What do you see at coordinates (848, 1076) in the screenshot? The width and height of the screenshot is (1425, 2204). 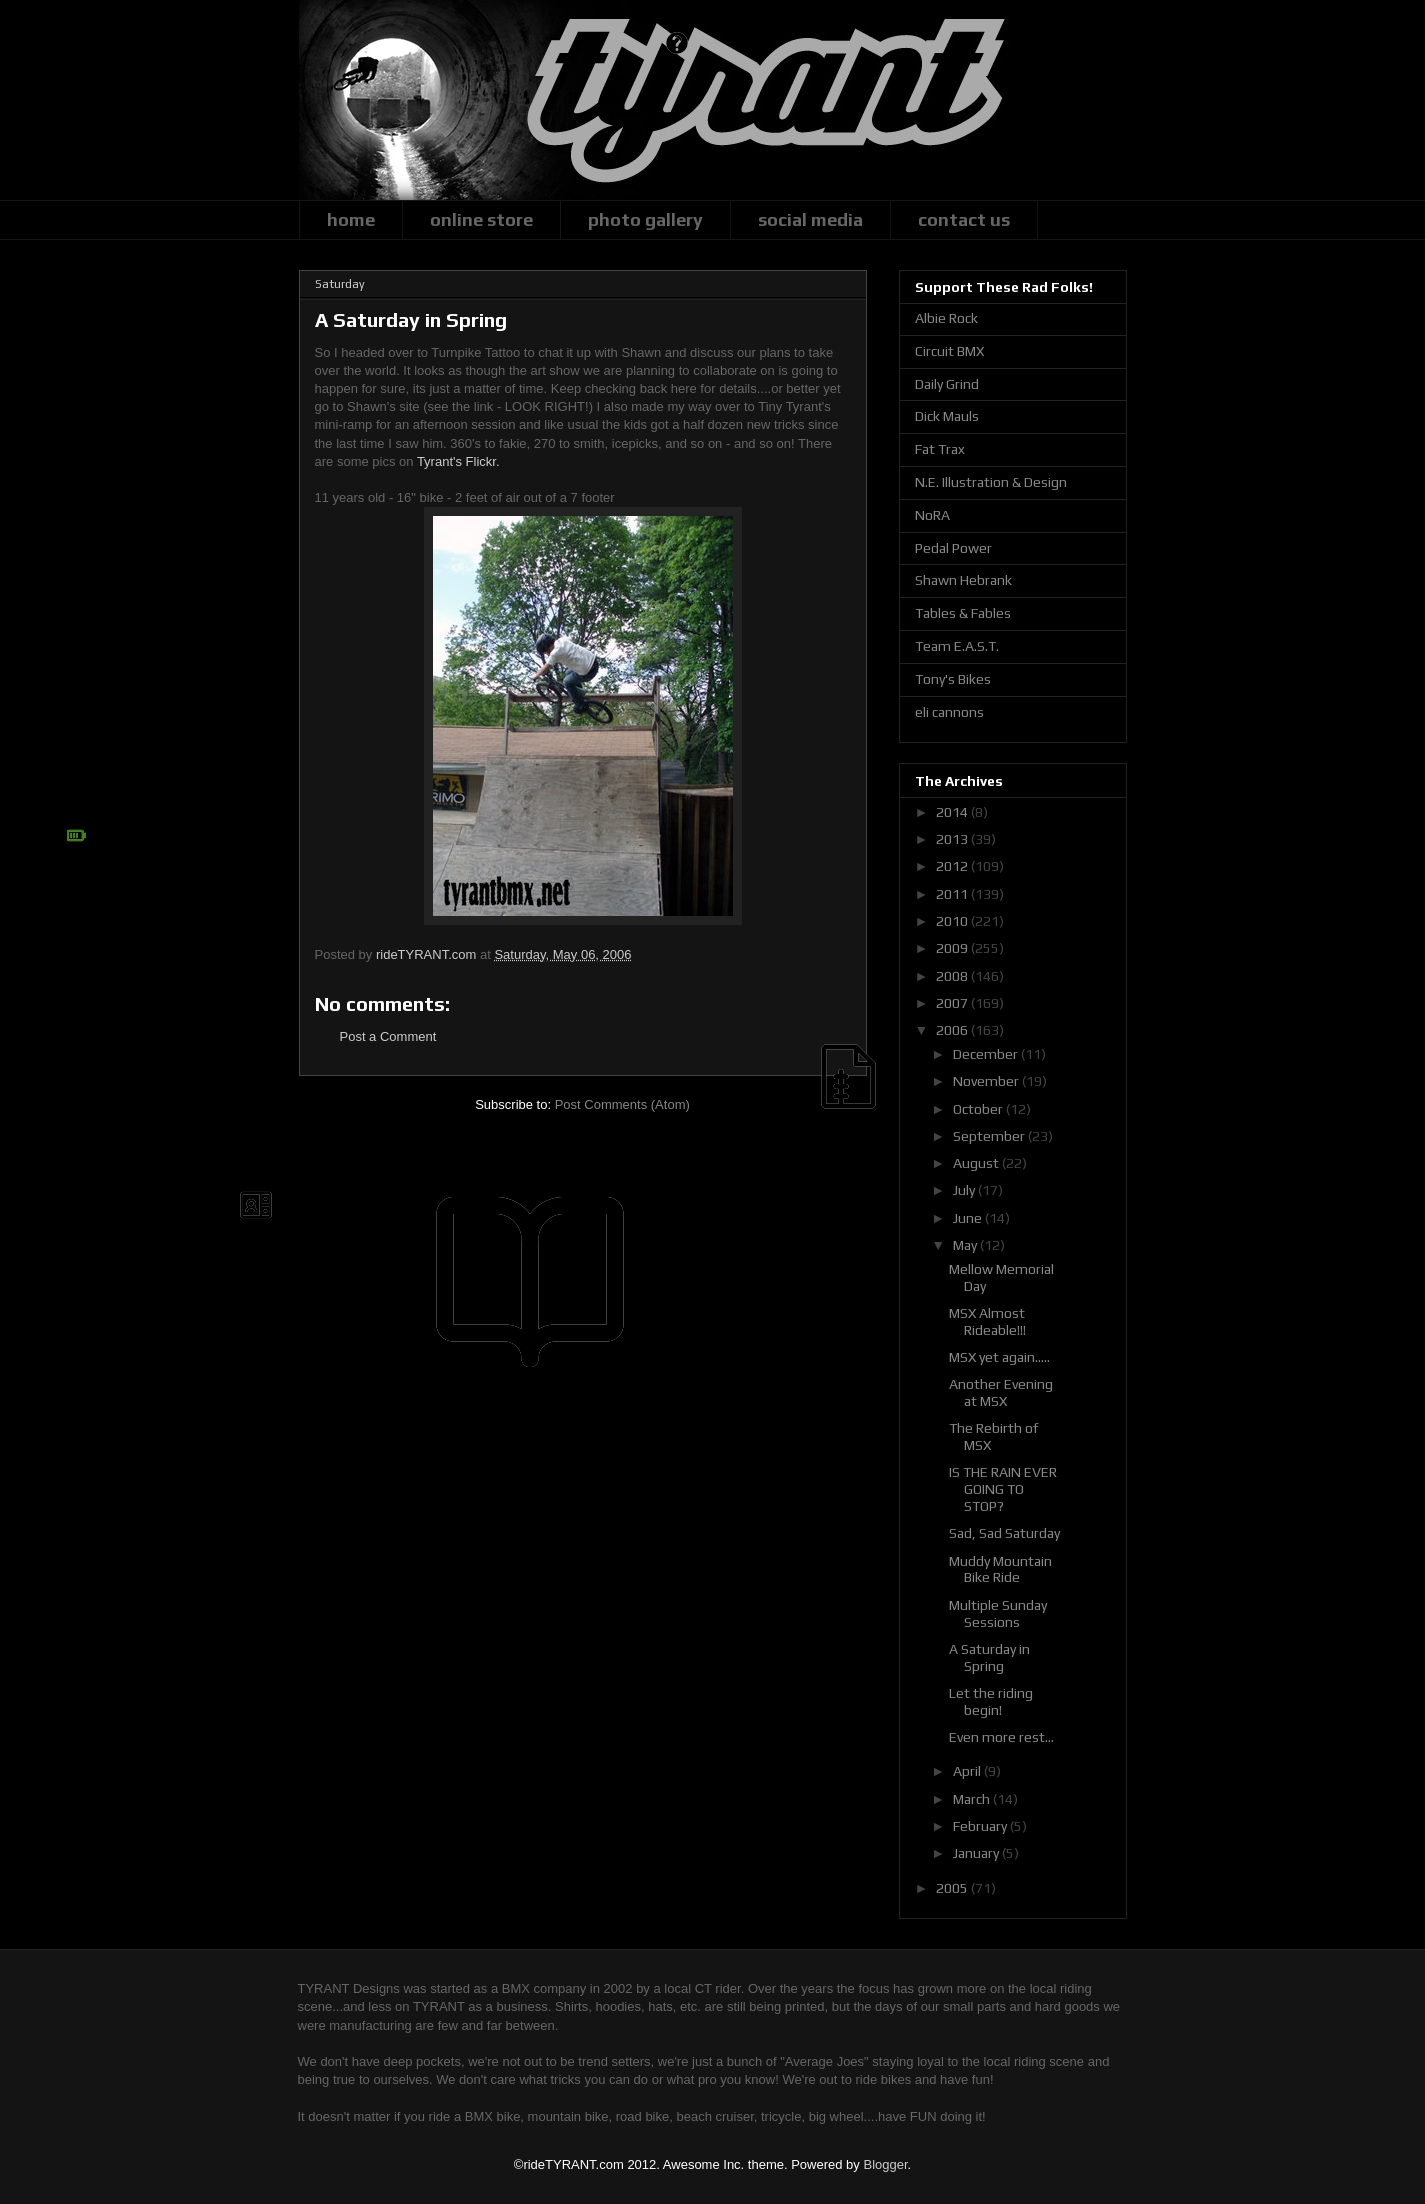 I see `access compressed or archived files` at bounding box center [848, 1076].